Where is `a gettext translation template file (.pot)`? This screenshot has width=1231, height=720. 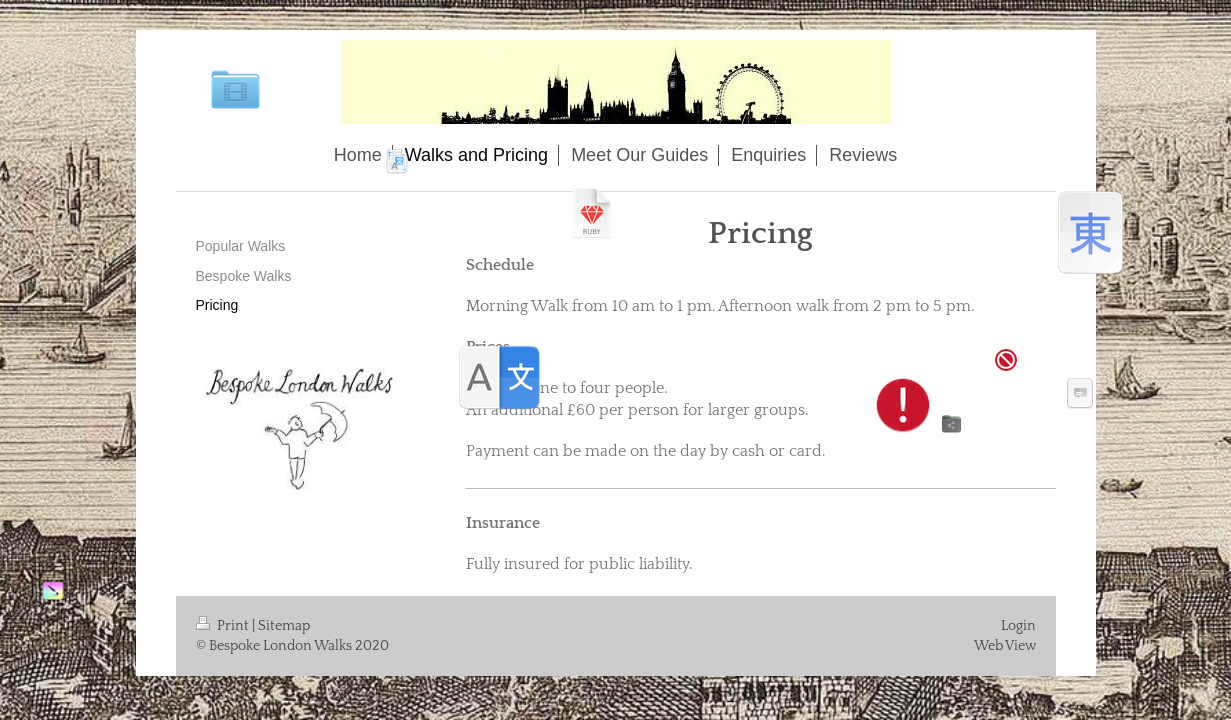
a gettext translation template file (.pot) is located at coordinates (397, 161).